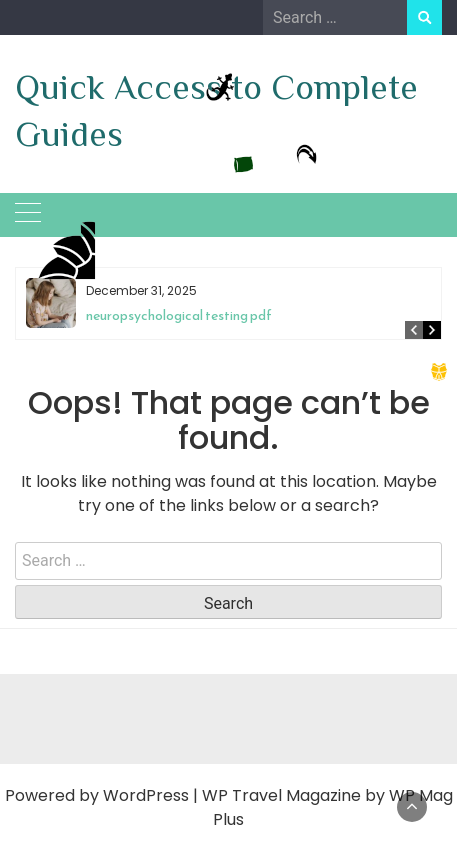  I want to click on indicates sleep mode or rest state, so click(243, 164).